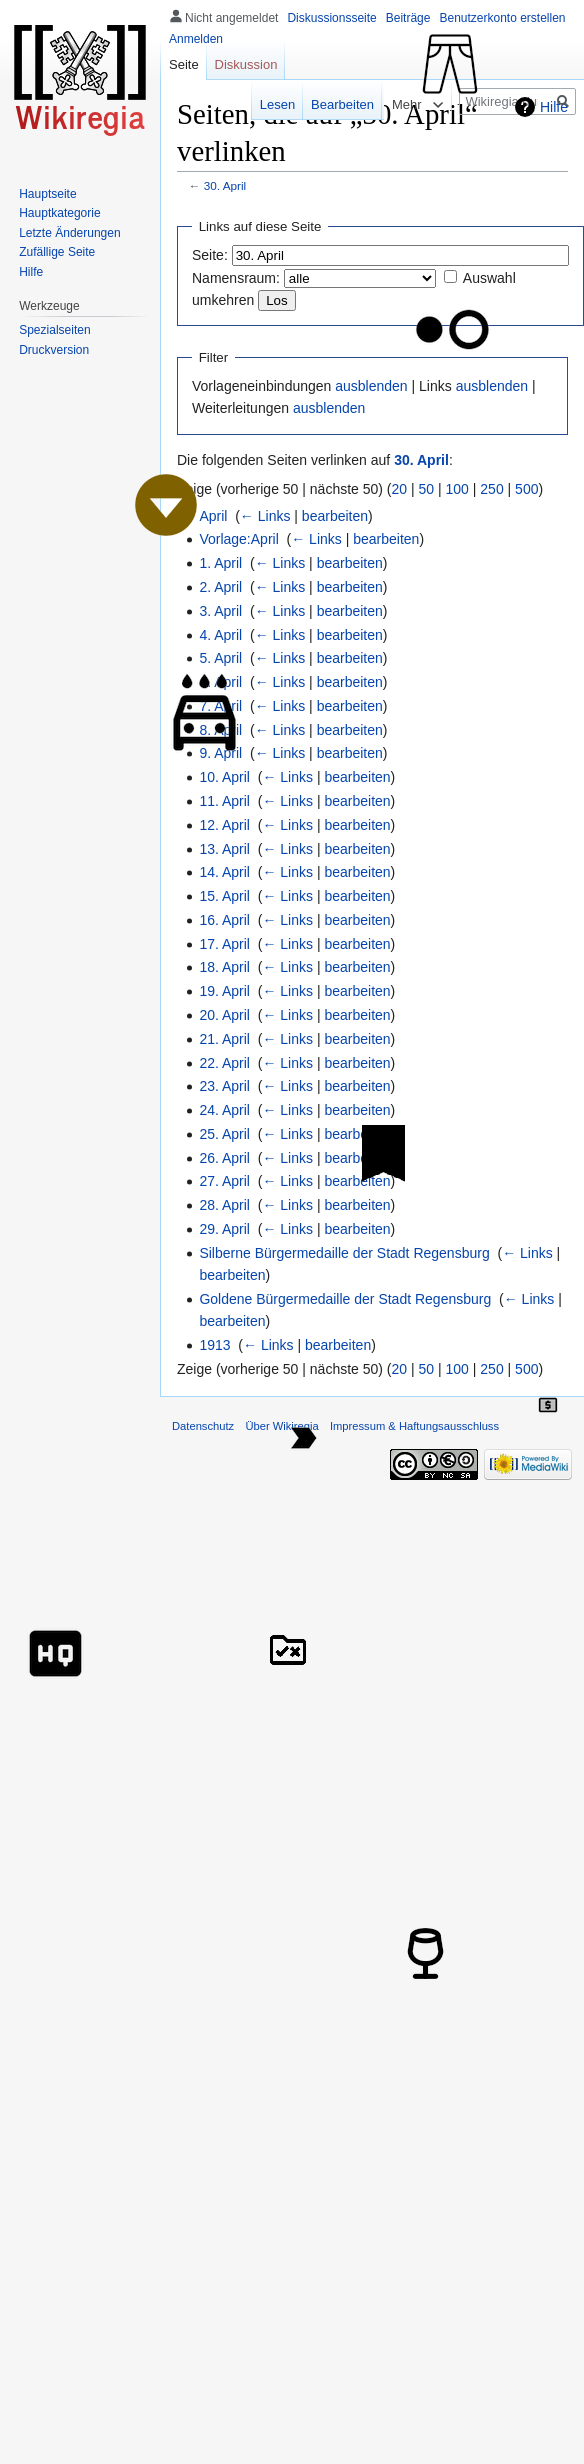  What do you see at coordinates (452, 329) in the screenshot?
I see `indicates weak HDR signal or low HDR quality` at bounding box center [452, 329].